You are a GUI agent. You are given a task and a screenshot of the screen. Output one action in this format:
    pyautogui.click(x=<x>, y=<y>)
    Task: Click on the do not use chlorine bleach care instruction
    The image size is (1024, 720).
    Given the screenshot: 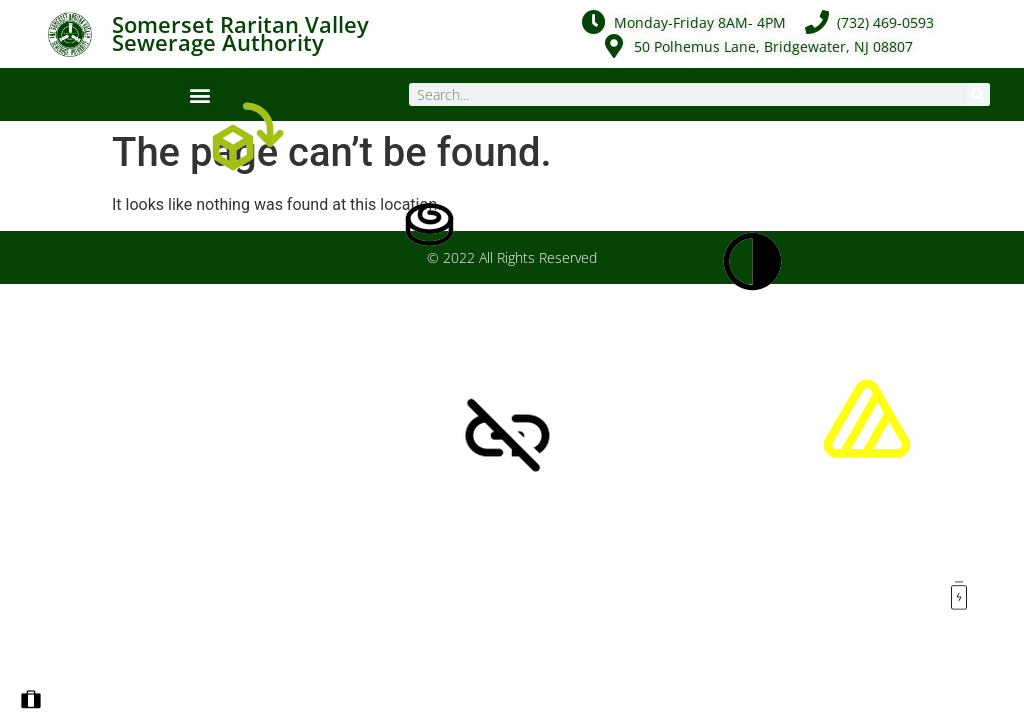 What is the action you would take?
    pyautogui.click(x=867, y=423)
    